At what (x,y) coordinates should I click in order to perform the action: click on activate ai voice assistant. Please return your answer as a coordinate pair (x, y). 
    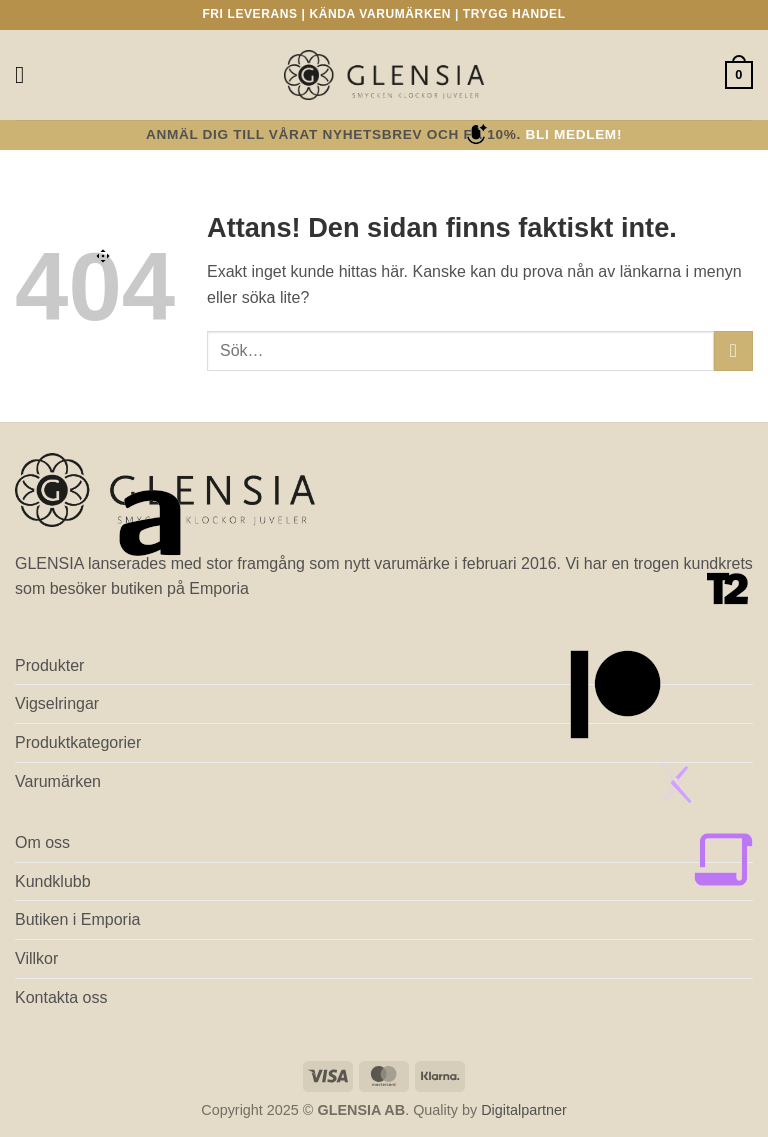
    Looking at the image, I should click on (476, 135).